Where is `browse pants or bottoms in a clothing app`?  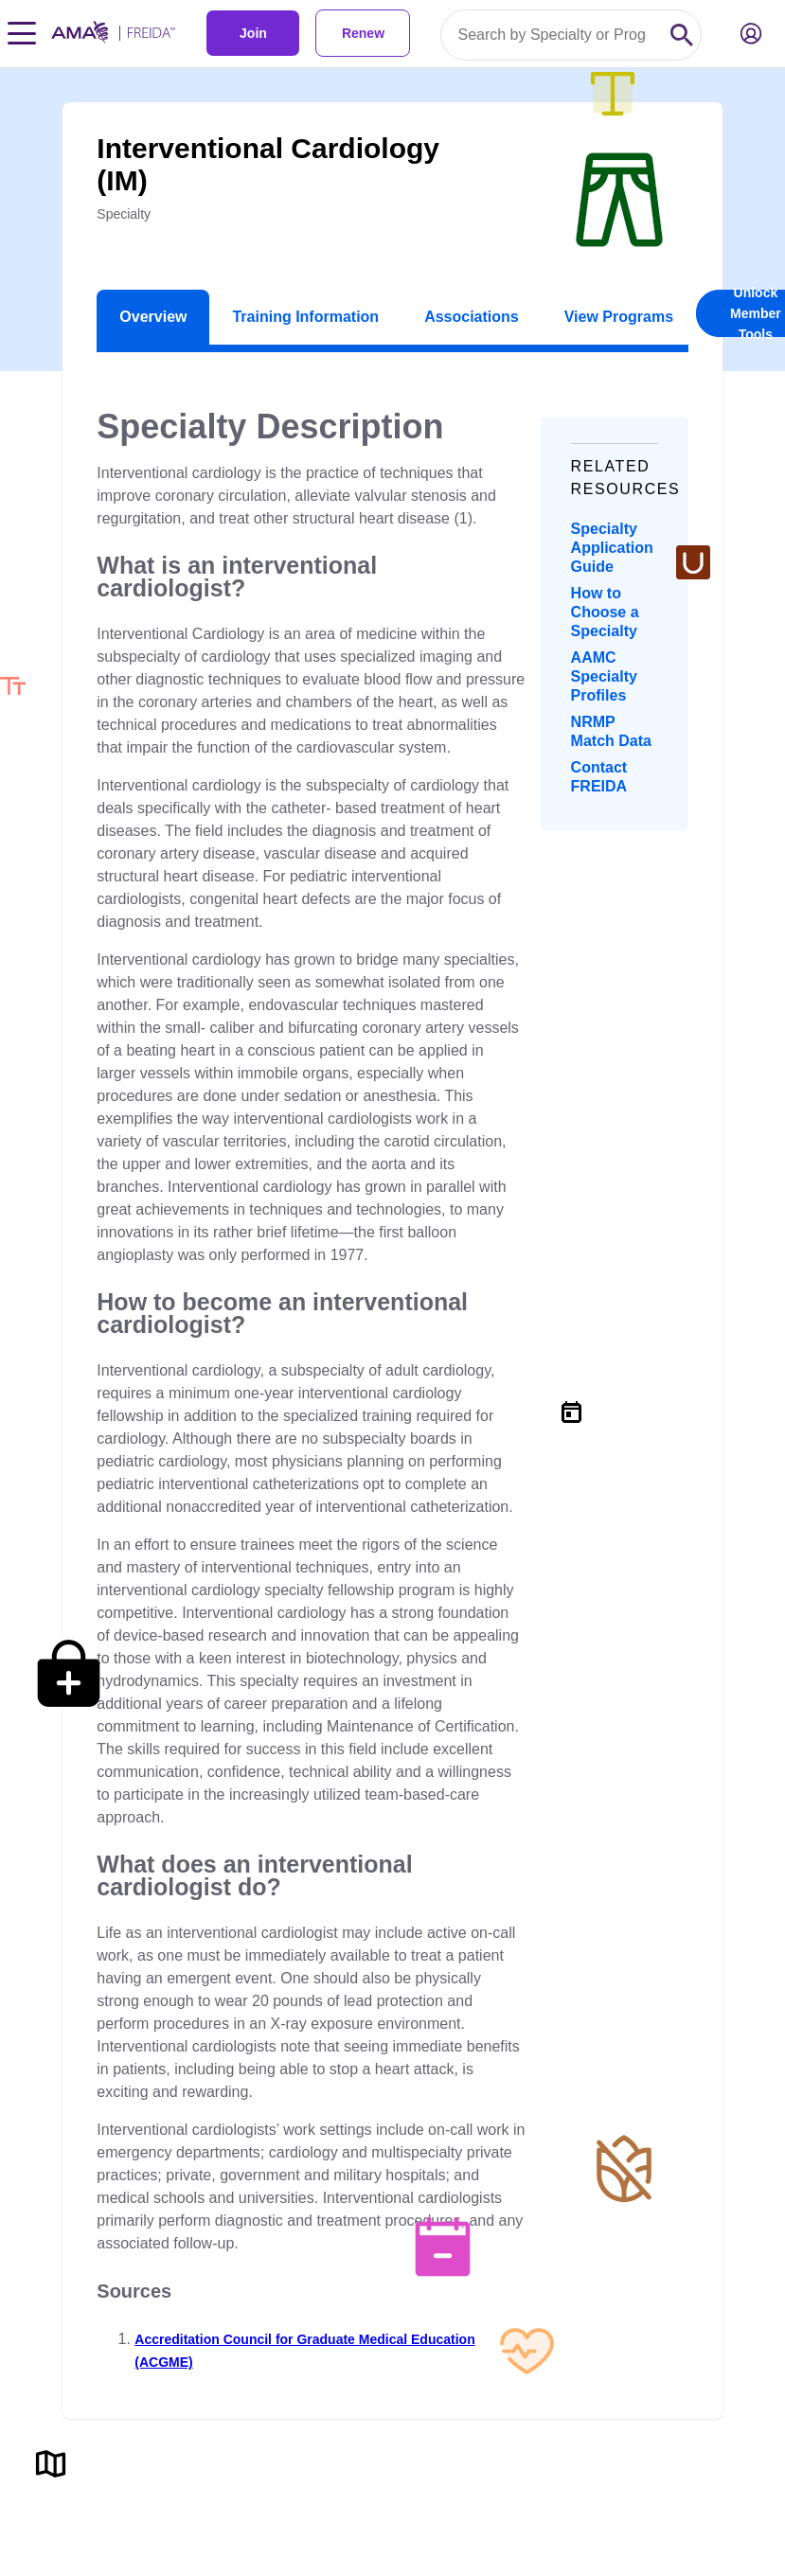 browse pants or bottoms in a clothing app is located at coordinates (619, 200).